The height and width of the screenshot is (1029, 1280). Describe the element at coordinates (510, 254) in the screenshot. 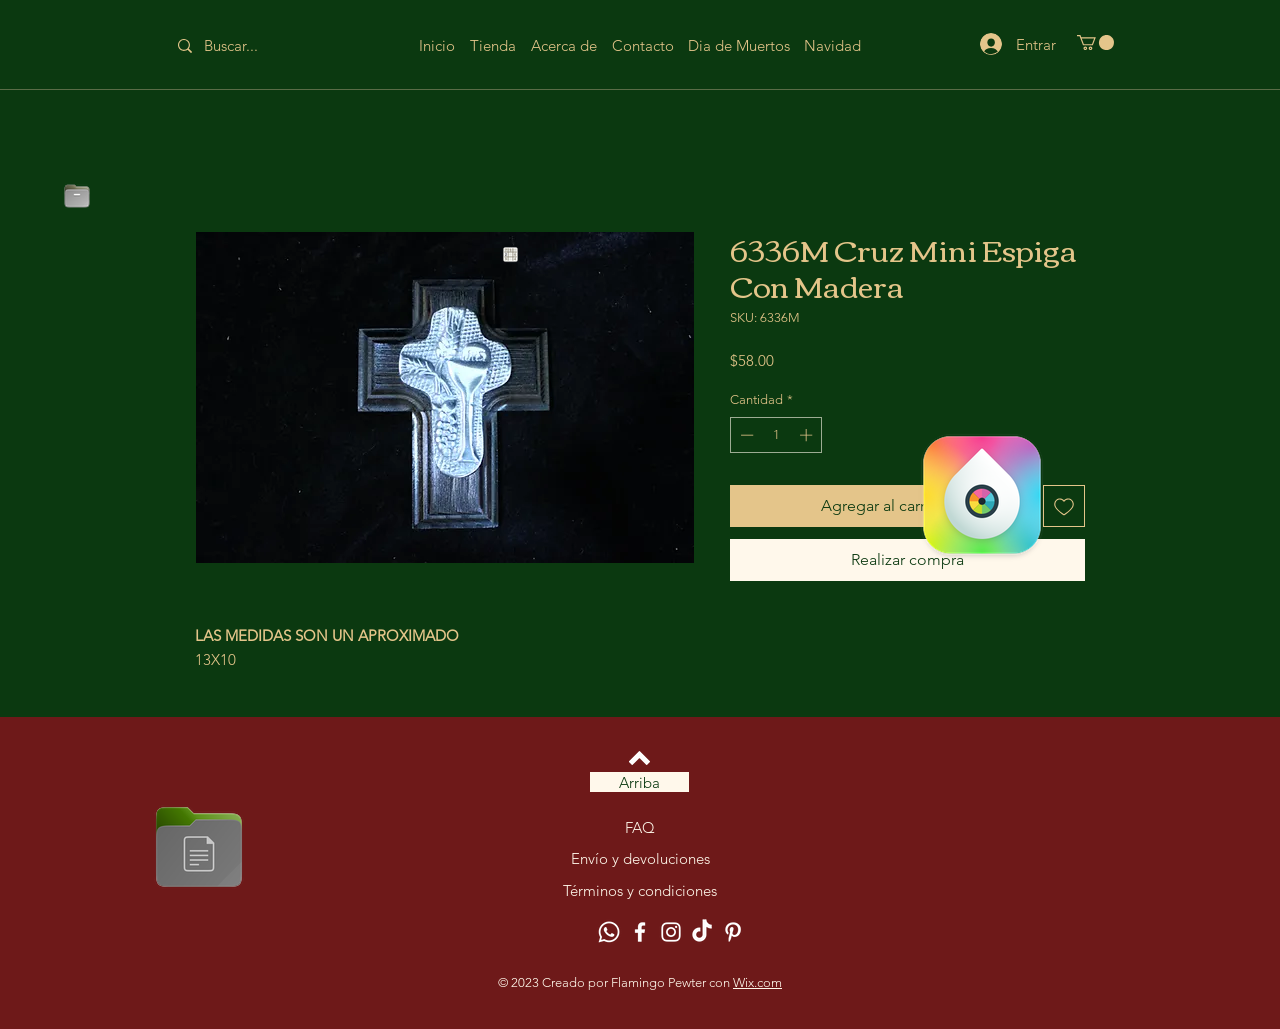

I see `open the sudoku puzzle game` at that location.